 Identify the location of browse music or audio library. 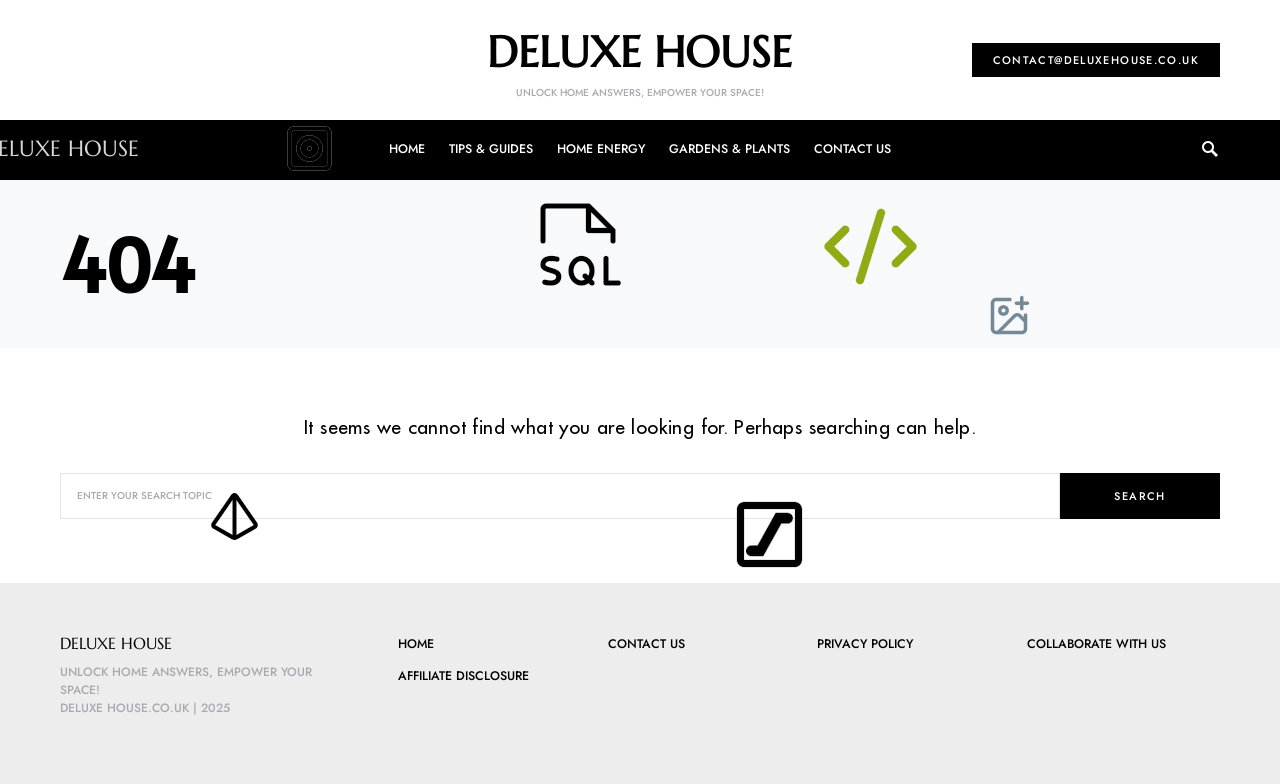
(309, 148).